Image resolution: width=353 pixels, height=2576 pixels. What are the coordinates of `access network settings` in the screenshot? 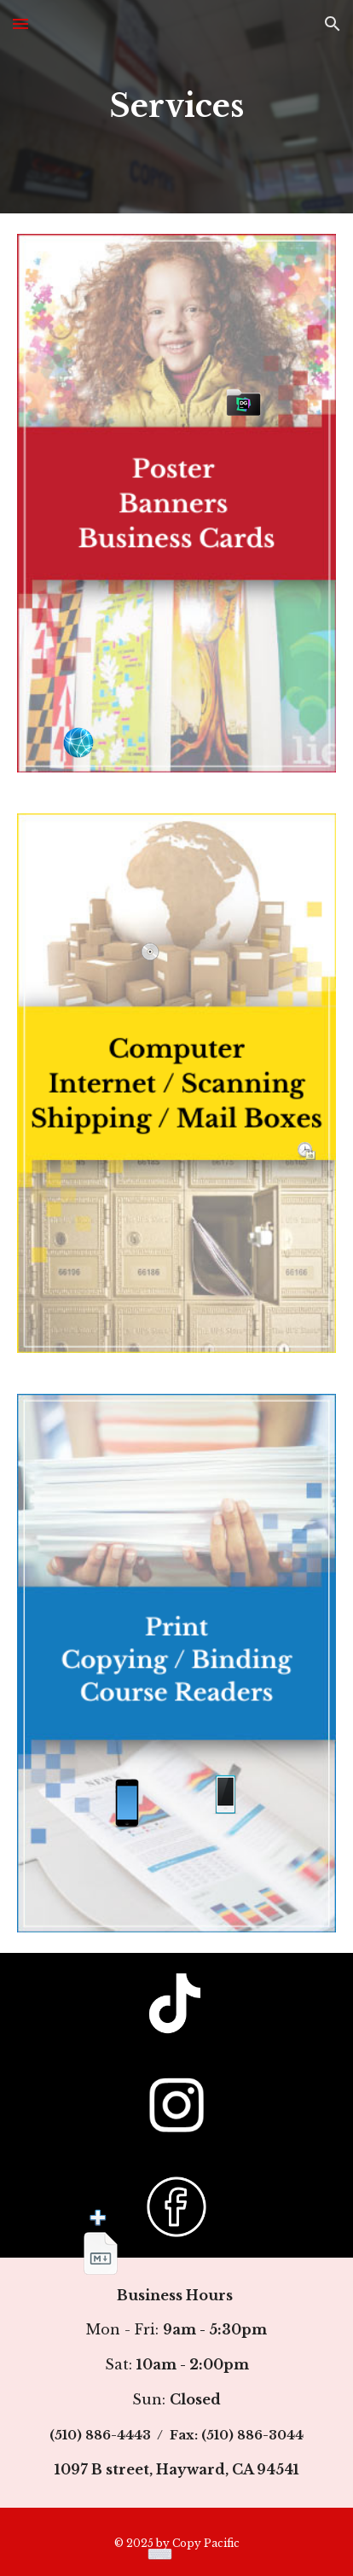 It's located at (78, 743).